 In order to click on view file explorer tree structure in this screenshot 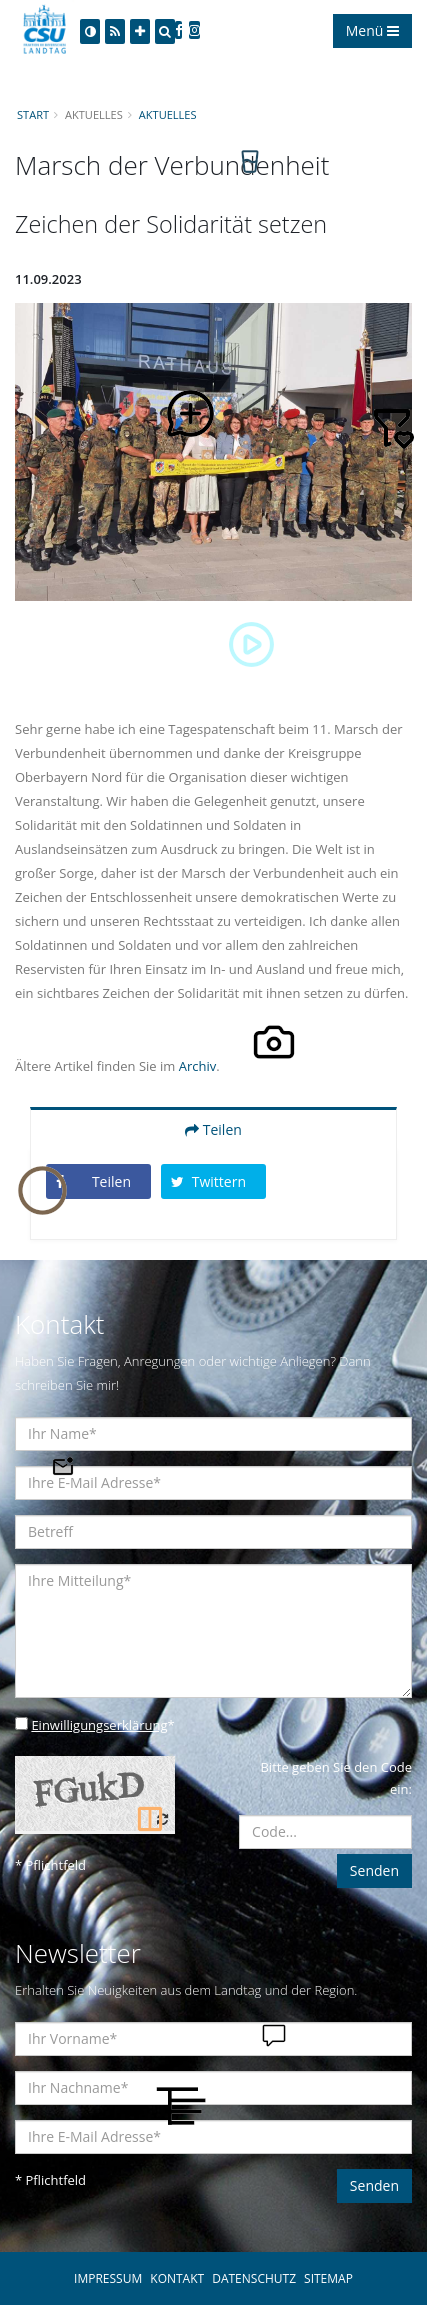, I will do `click(183, 2106)`.